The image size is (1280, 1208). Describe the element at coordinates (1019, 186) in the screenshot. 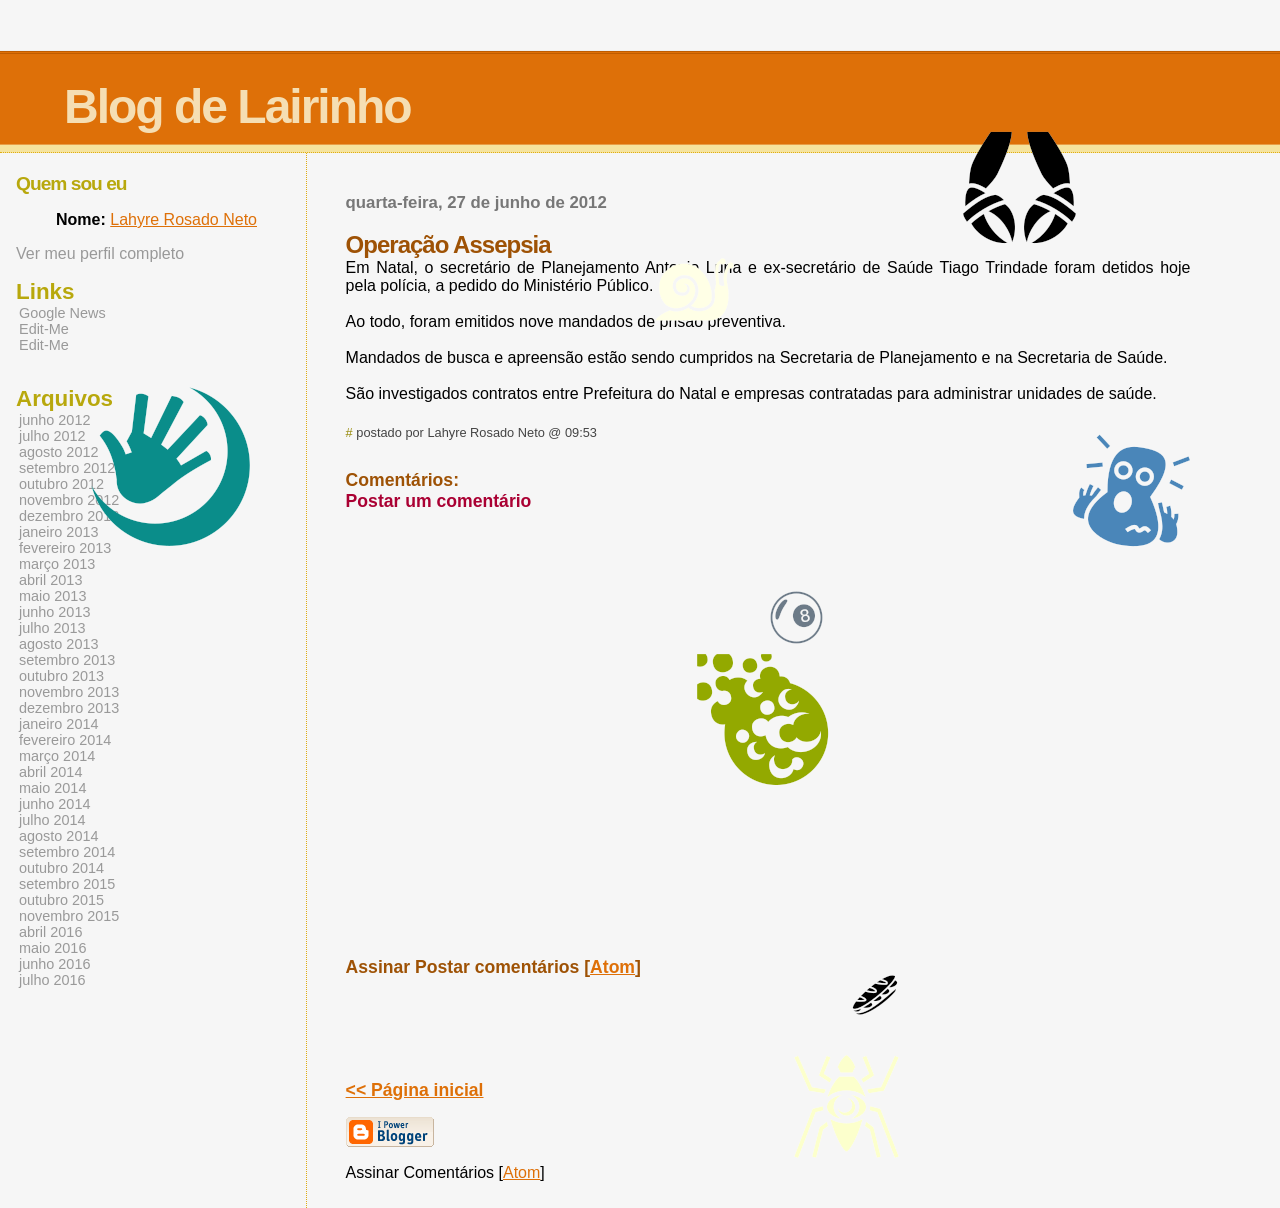

I see `select claw attack ability` at that location.